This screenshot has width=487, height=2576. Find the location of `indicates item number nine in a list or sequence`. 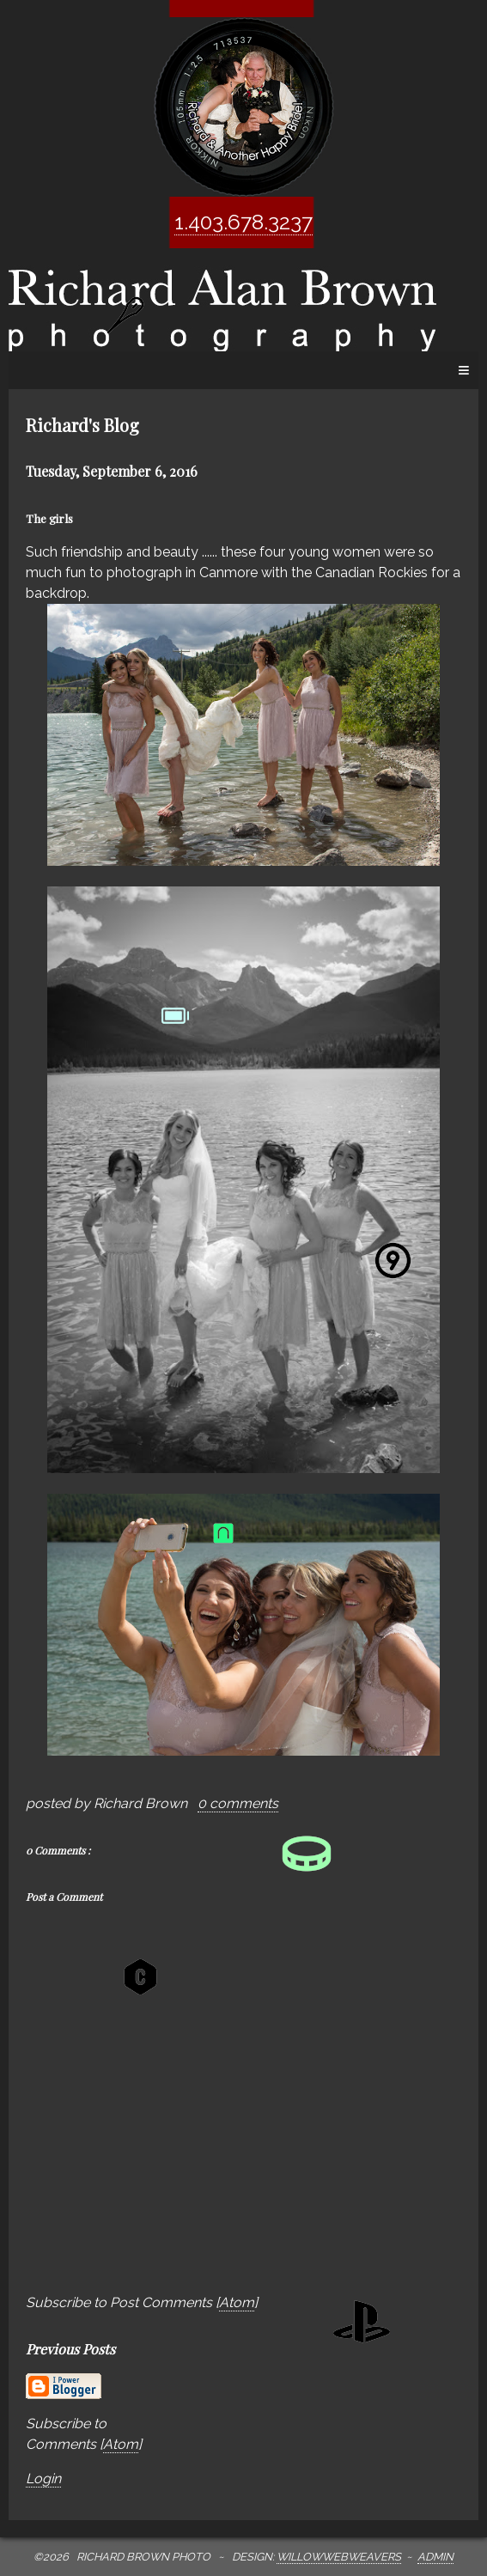

indicates item number nine in a list or sequence is located at coordinates (393, 1260).